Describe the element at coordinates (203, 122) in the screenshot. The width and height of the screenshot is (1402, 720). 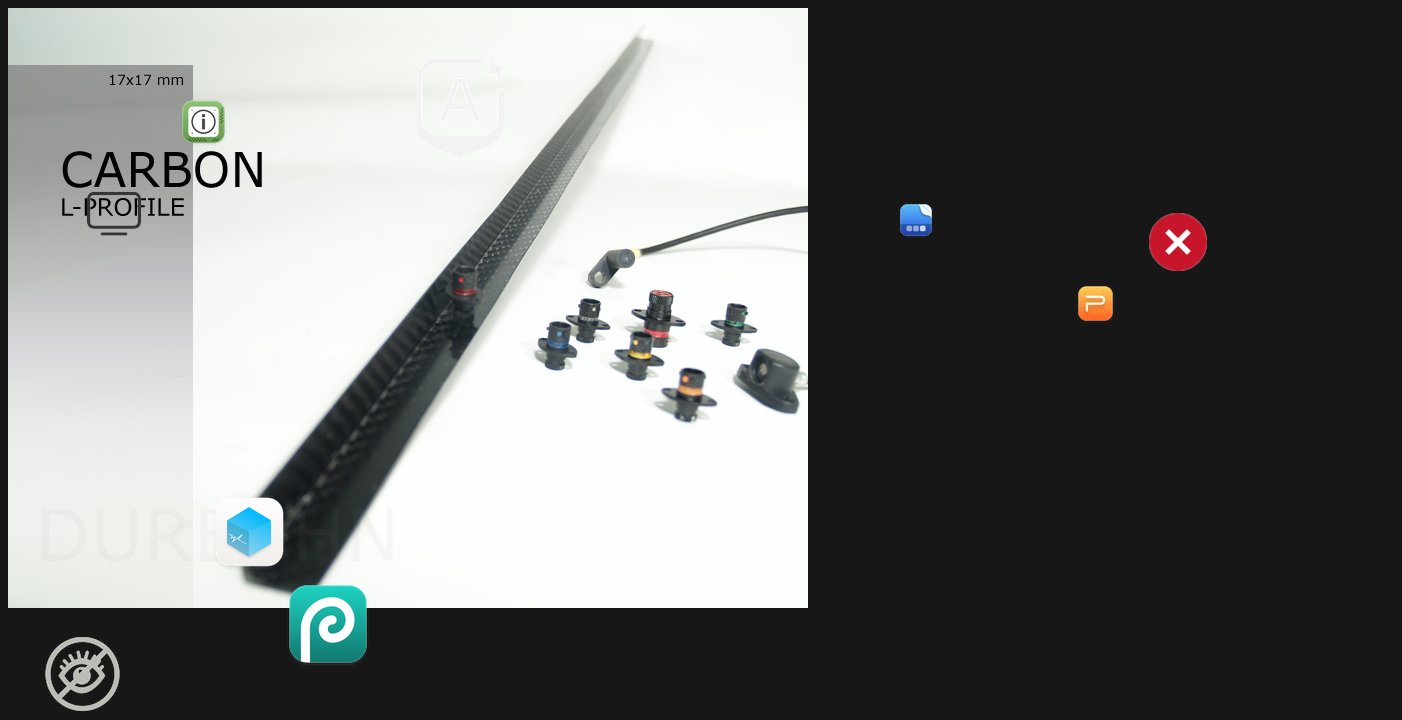
I see `view hardware information and system specs` at that location.